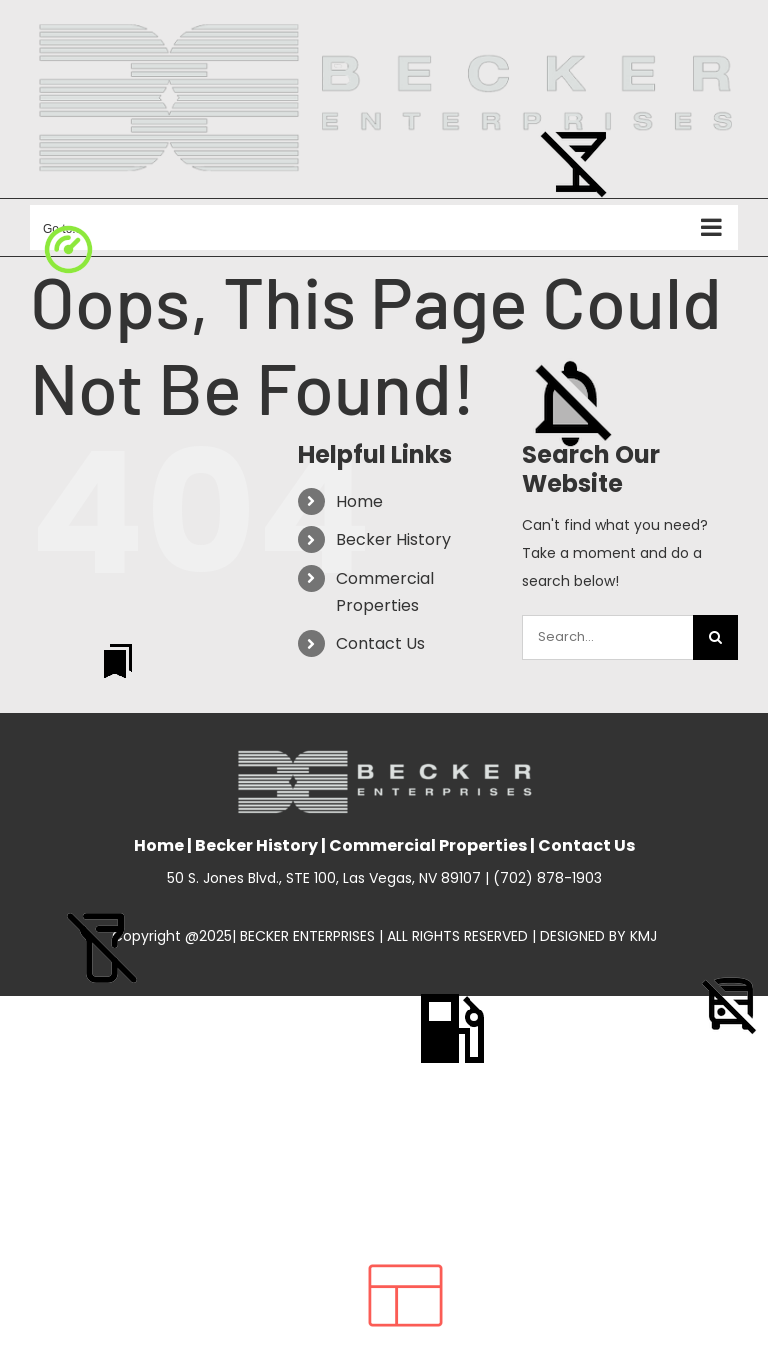 Image resolution: width=768 pixels, height=1360 pixels. I want to click on view performance metrics or speed, so click(68, 249).